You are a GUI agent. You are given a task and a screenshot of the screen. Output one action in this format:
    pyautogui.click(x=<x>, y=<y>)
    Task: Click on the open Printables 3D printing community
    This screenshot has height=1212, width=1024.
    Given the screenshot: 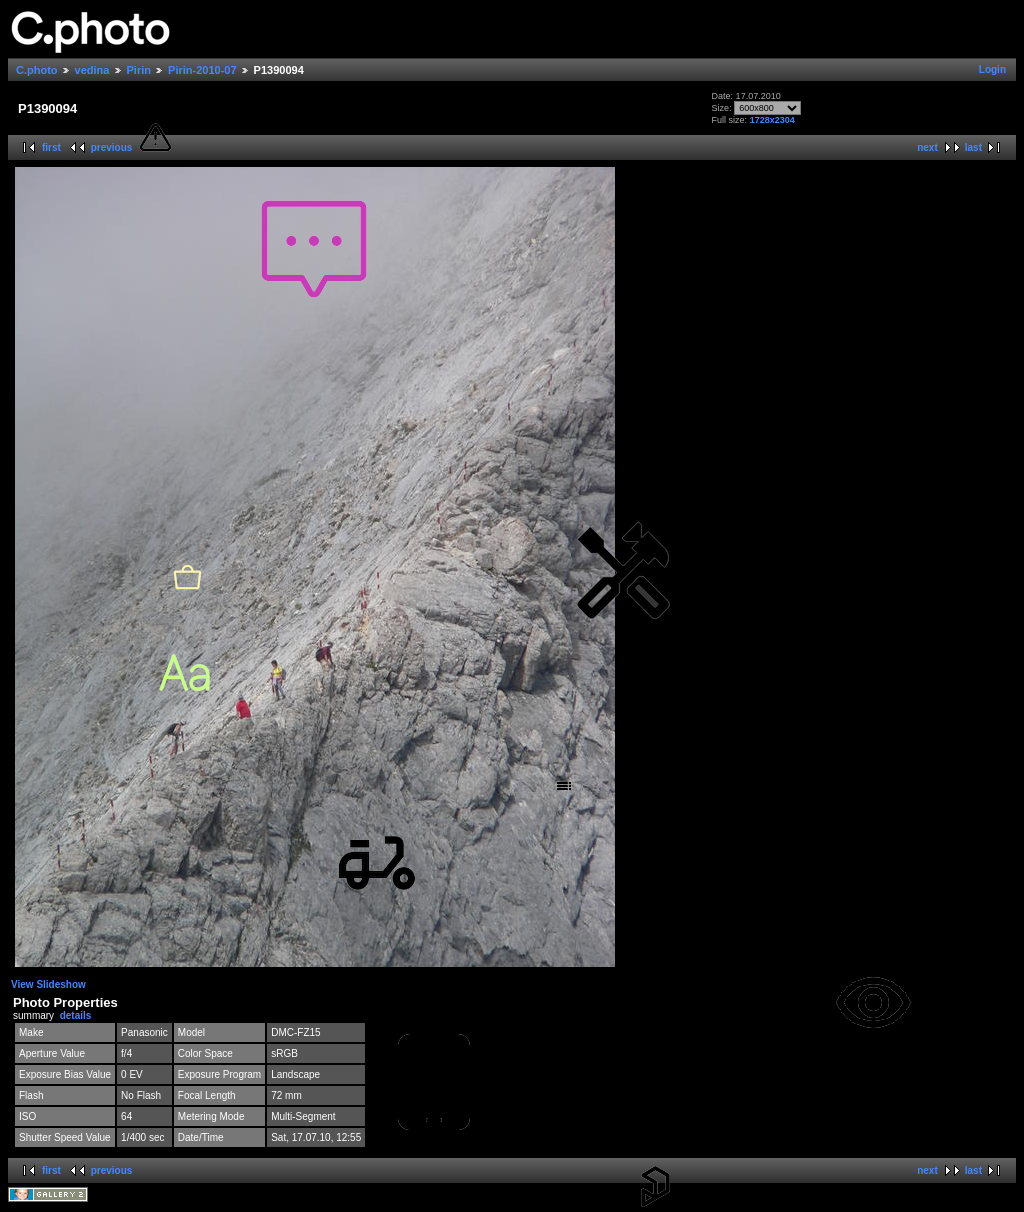 What is the action you would take?
    pyautogui.click(x=655, y=1186)
    